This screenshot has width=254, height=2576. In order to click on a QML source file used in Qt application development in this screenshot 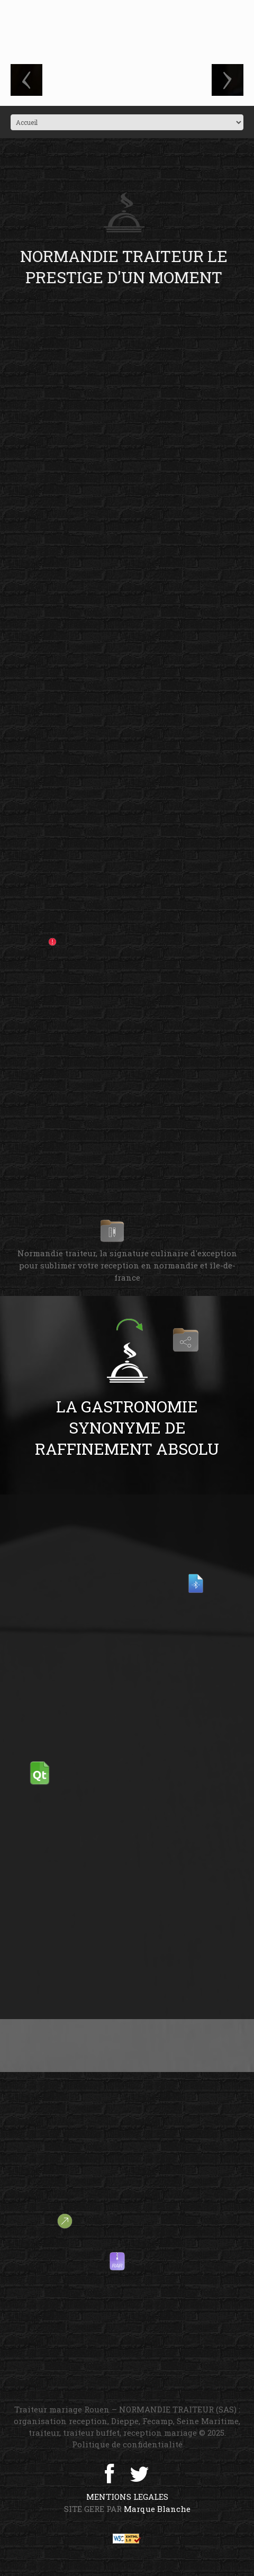, I will do `click(40, 1773)`.